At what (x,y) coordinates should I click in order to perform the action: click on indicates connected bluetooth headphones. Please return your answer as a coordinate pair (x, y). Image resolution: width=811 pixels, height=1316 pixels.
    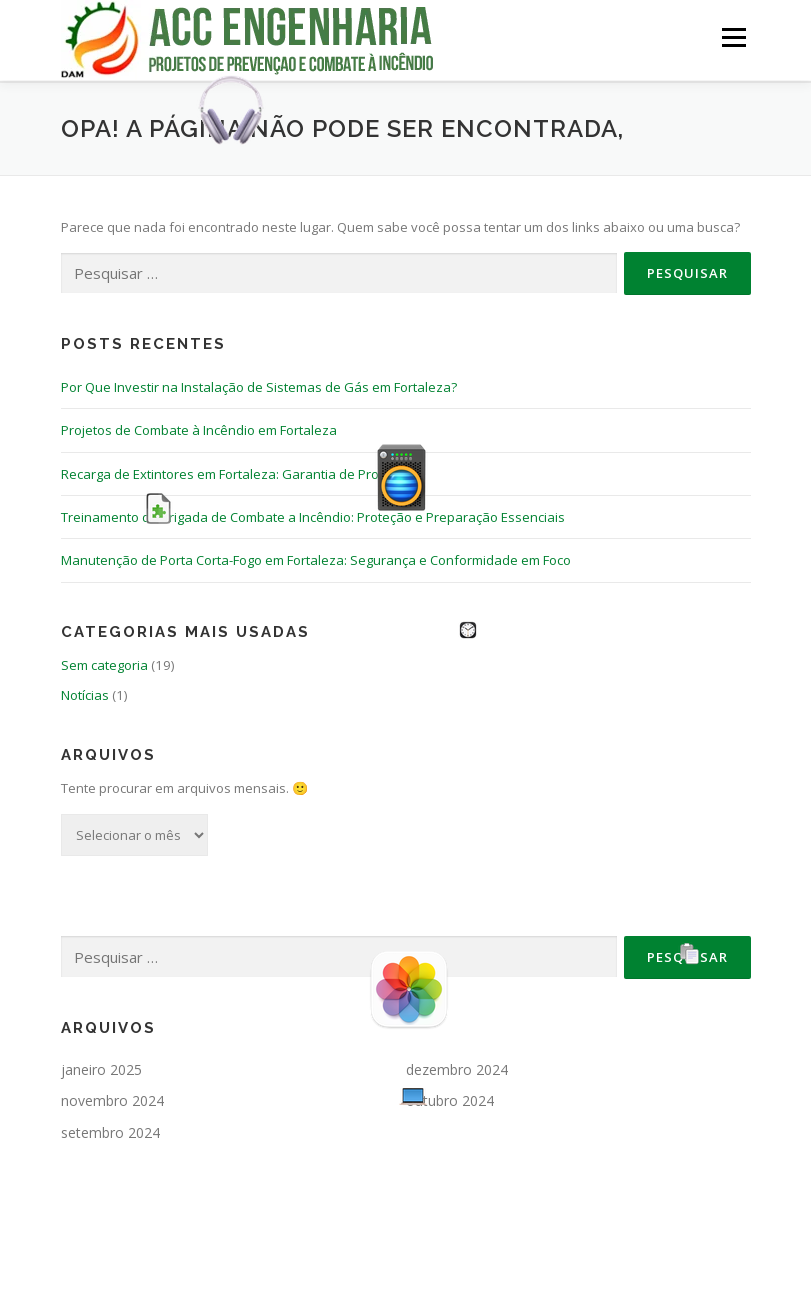
    Looking at the image, I should click on (231, 110).